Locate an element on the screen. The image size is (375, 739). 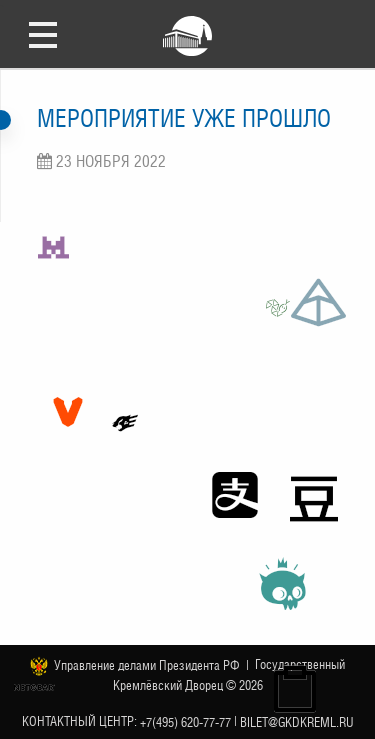
skeleton ui framework logo is located at coordinates (282, 583).